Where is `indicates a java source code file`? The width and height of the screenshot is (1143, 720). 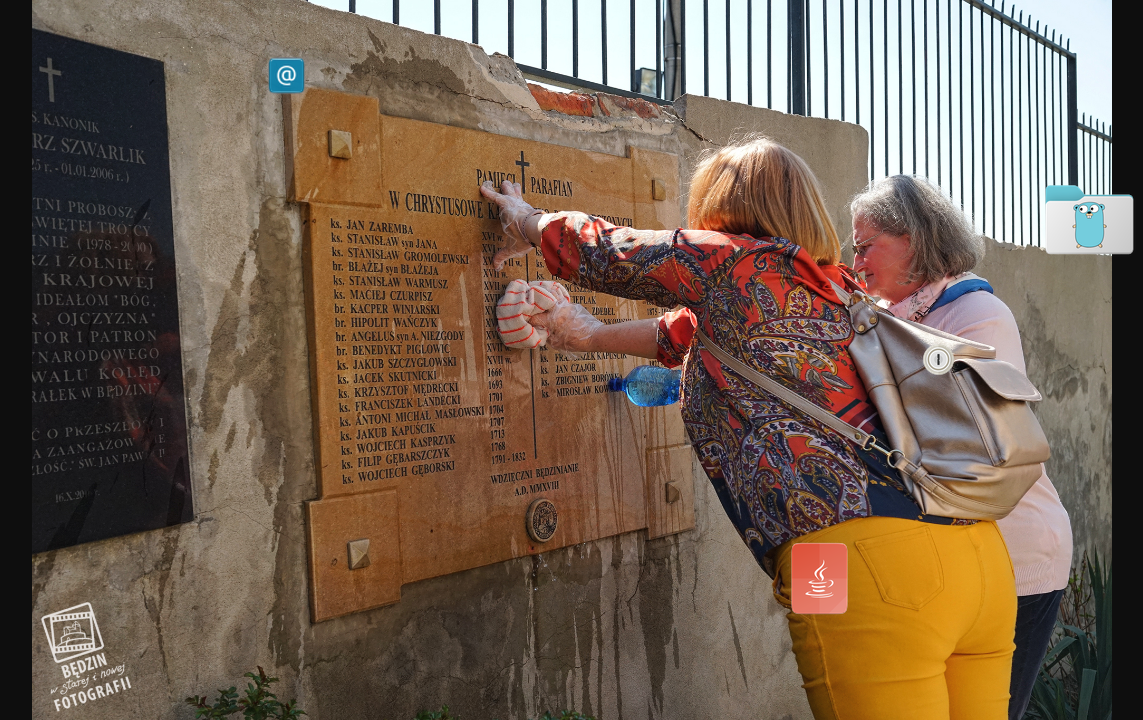
indicates a java source code file is located at coordinates (819, 578).